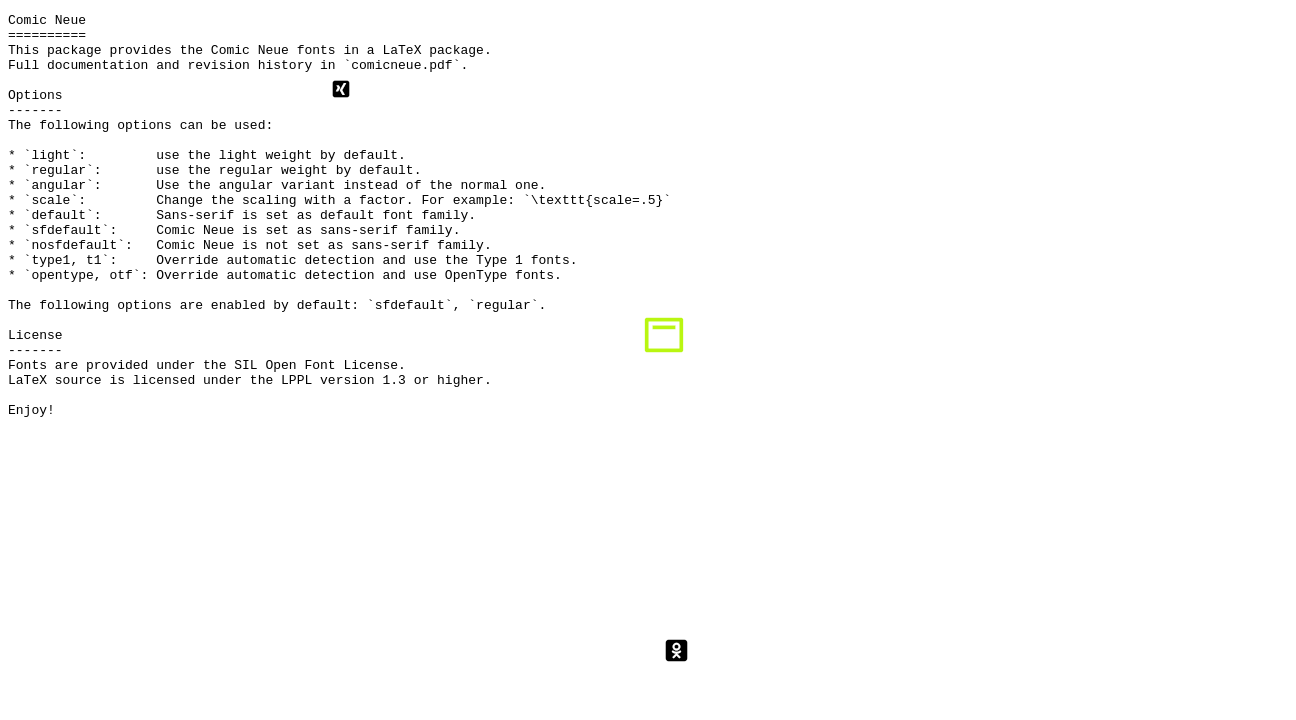  What do you see at coordinates (664, 335) in the screenshot?
I see `switch to top panel layout` at bounding box center [664, 335].